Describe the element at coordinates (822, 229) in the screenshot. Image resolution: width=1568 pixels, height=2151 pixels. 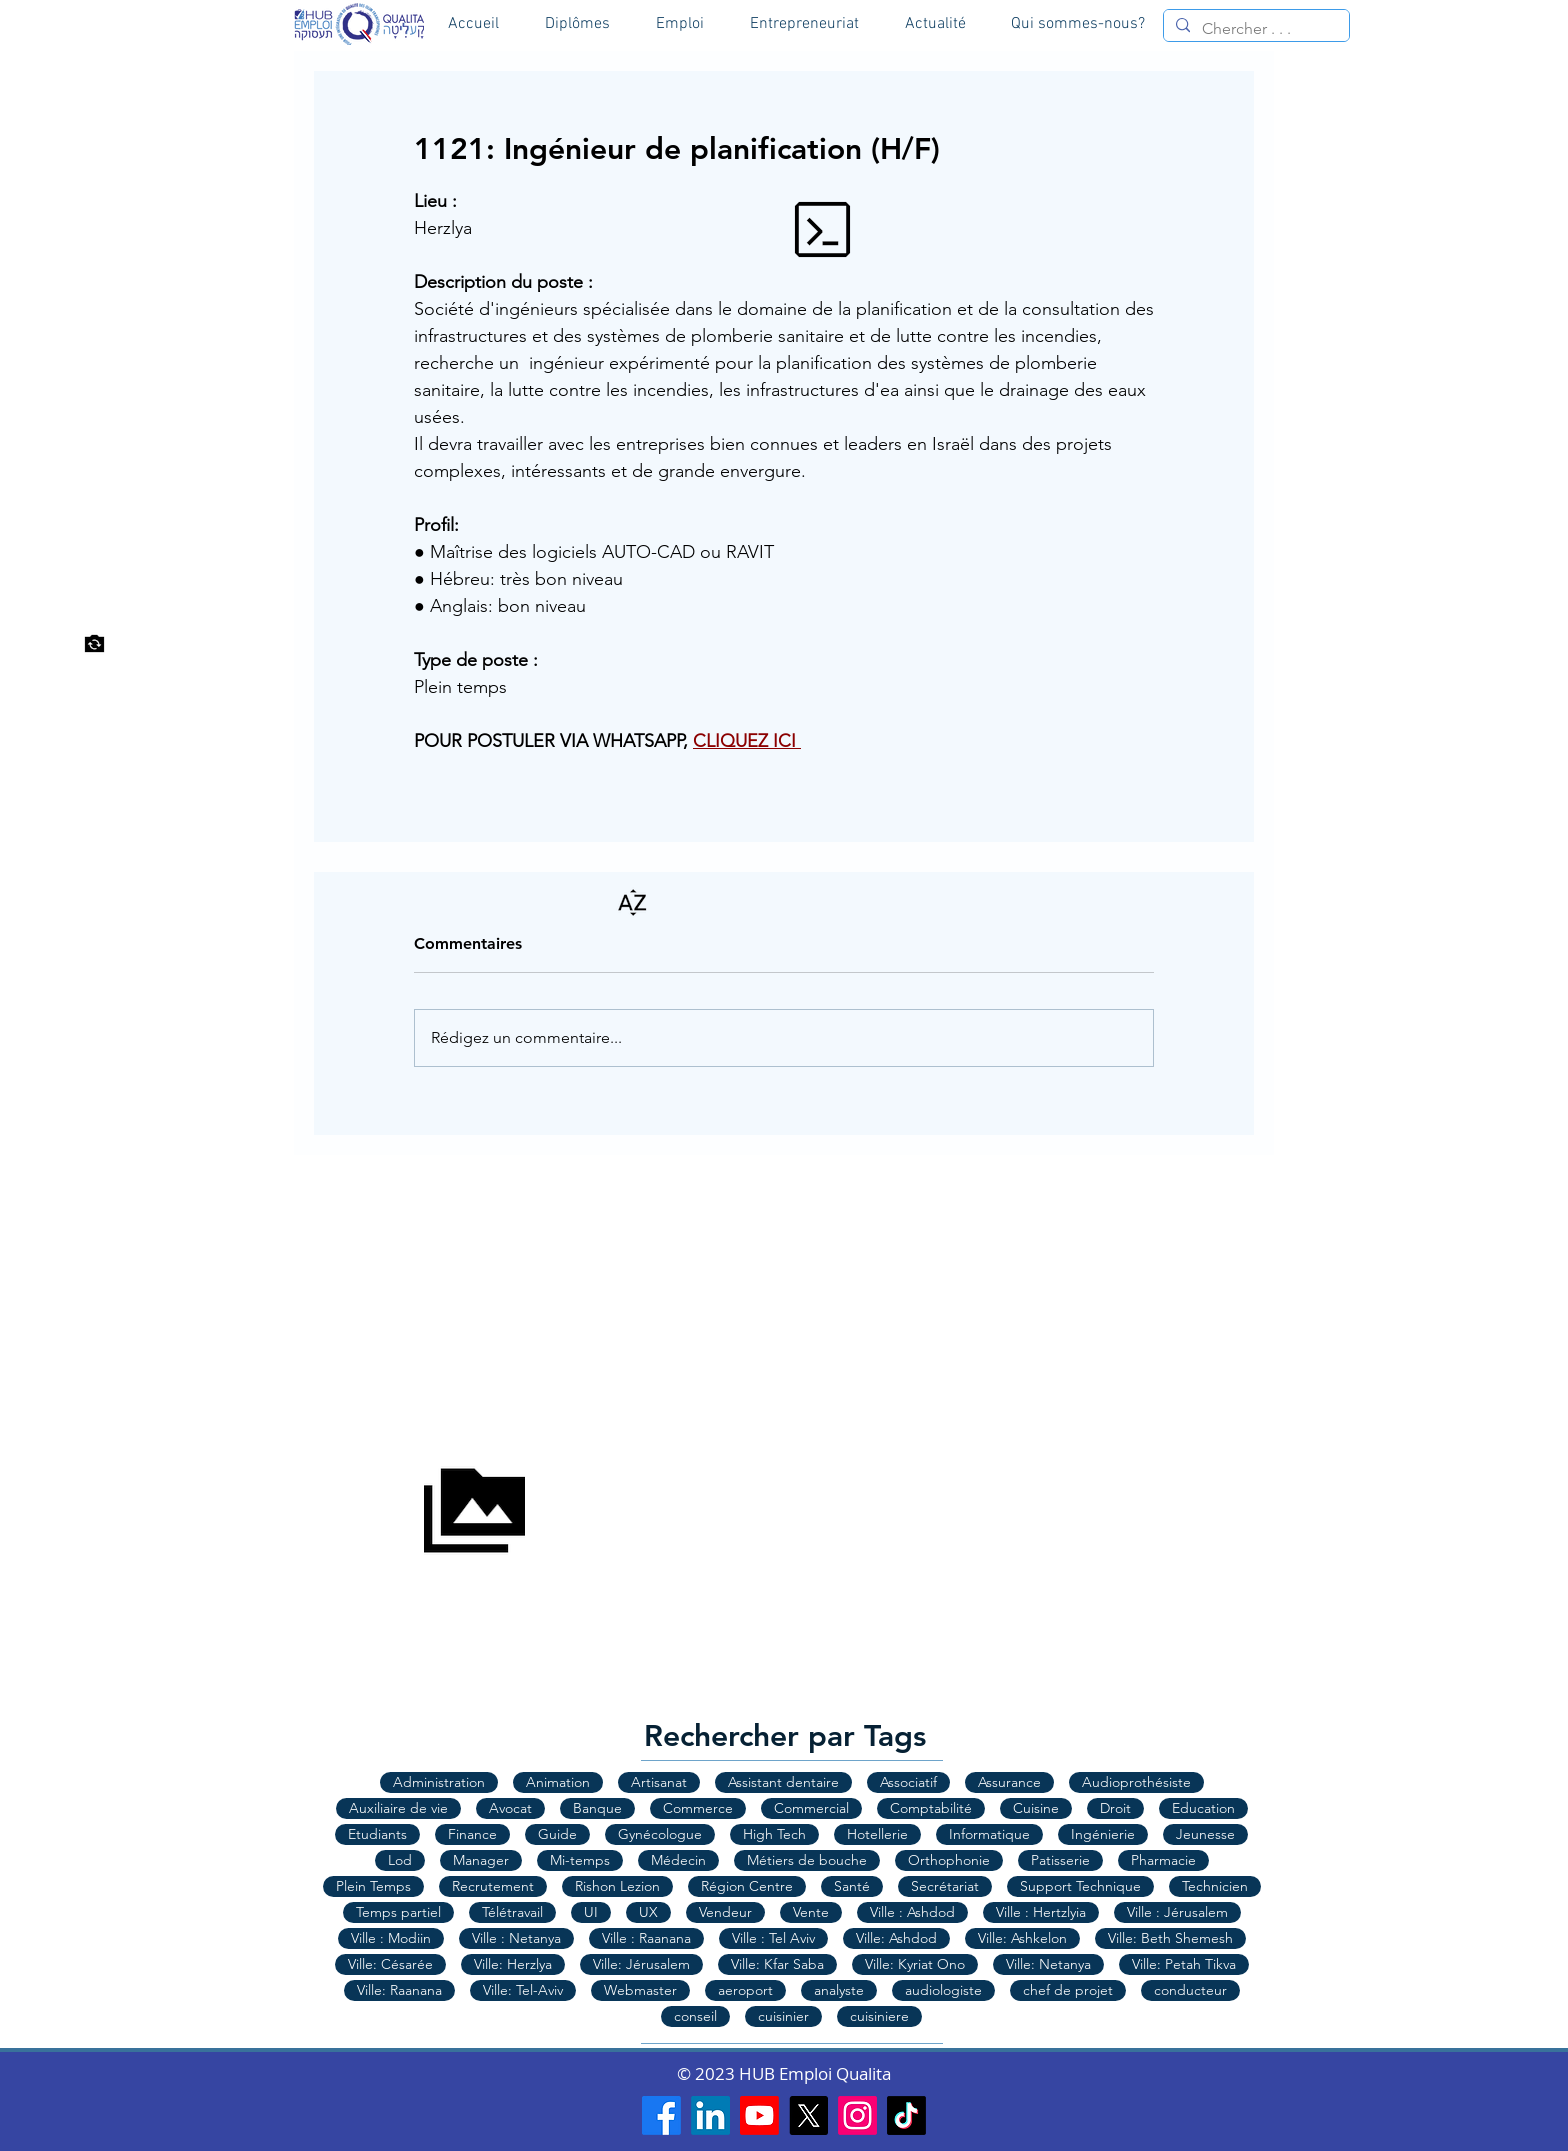
I see `open the integrated terminal` at that location.